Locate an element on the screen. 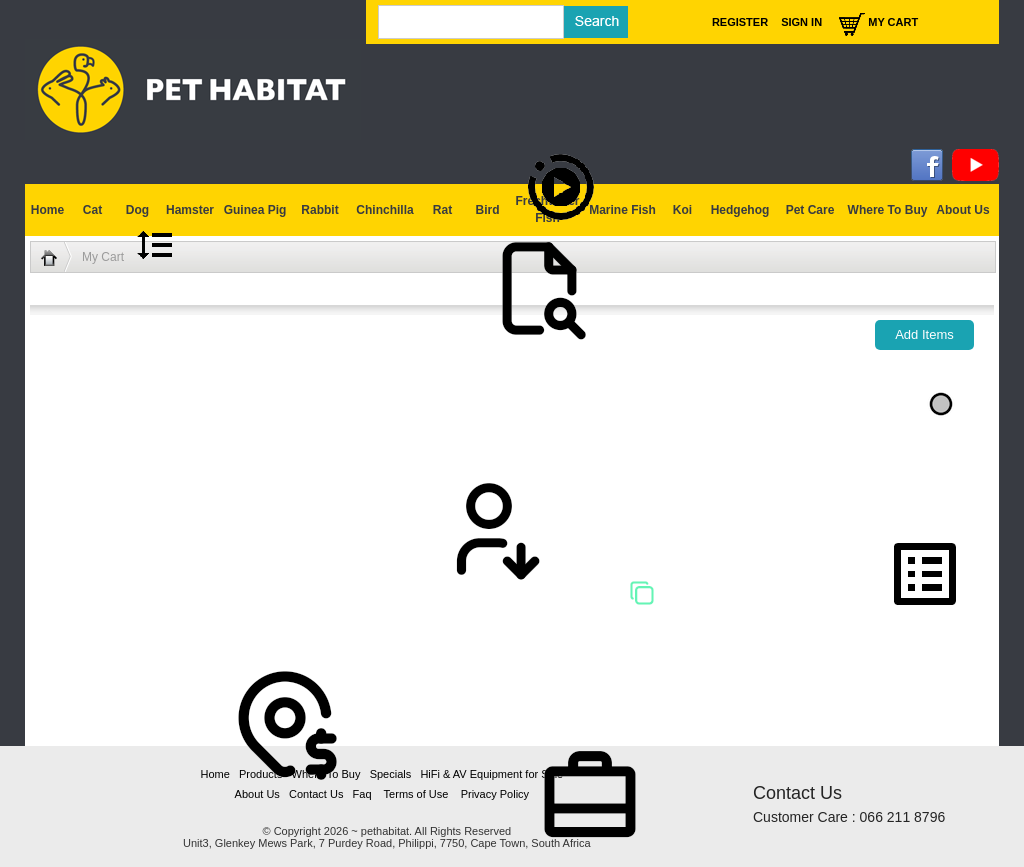  copy to clipboard is located at coordinates (642, 593).